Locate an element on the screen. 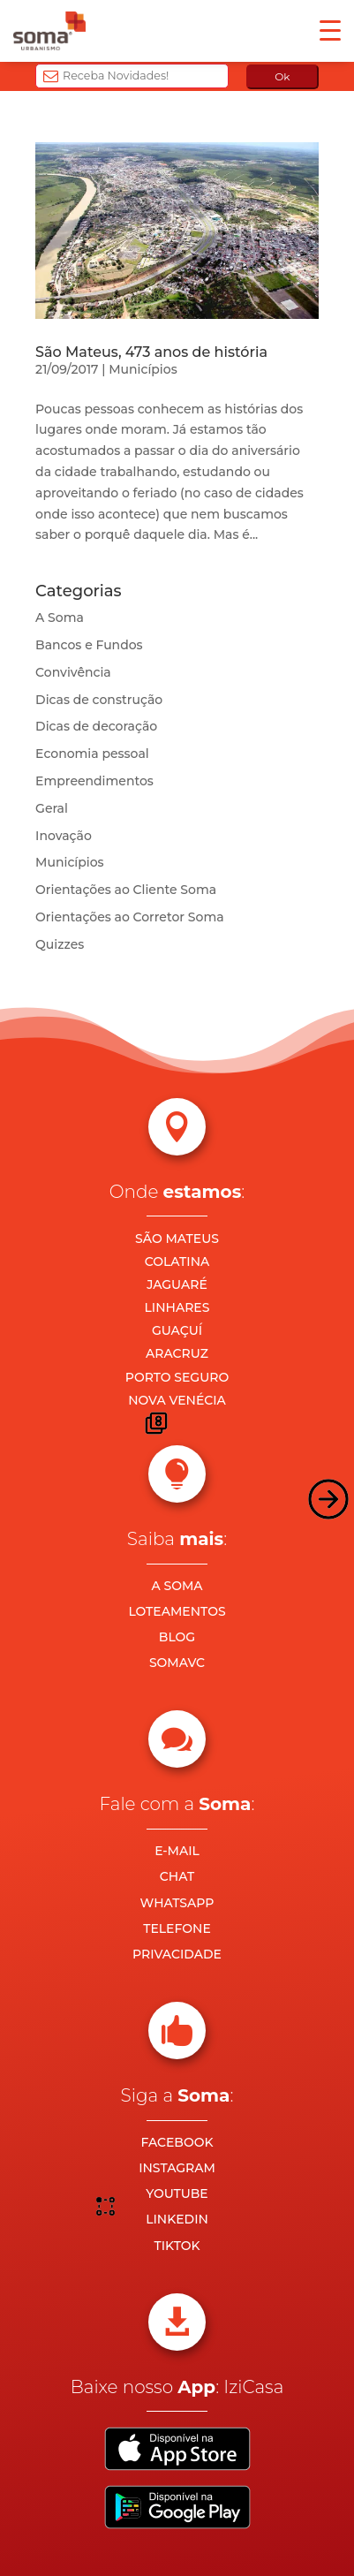  set transform anchor to top-left corner is located at coordinates (105, 2206).